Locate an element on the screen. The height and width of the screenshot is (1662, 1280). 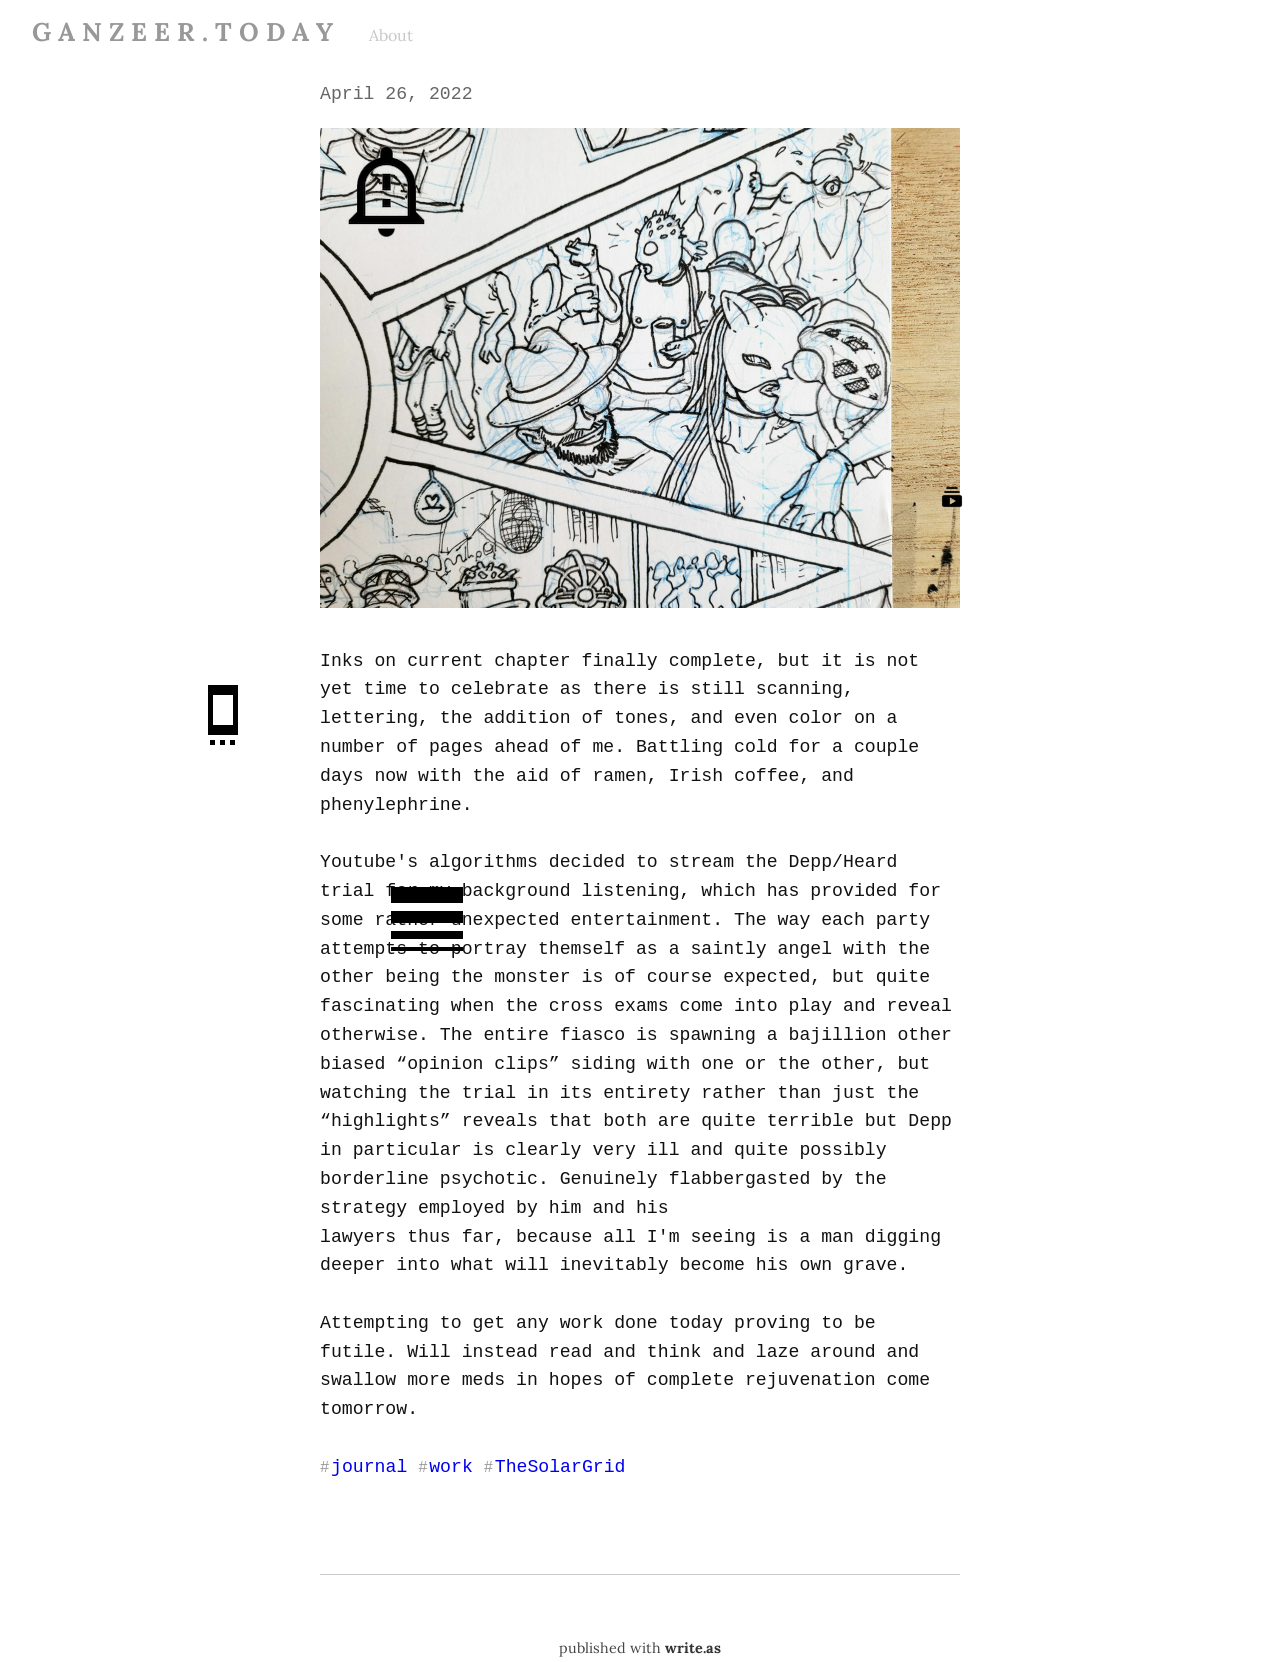
adjust line thickness or stroke weight is located at coordinates (427, 919).